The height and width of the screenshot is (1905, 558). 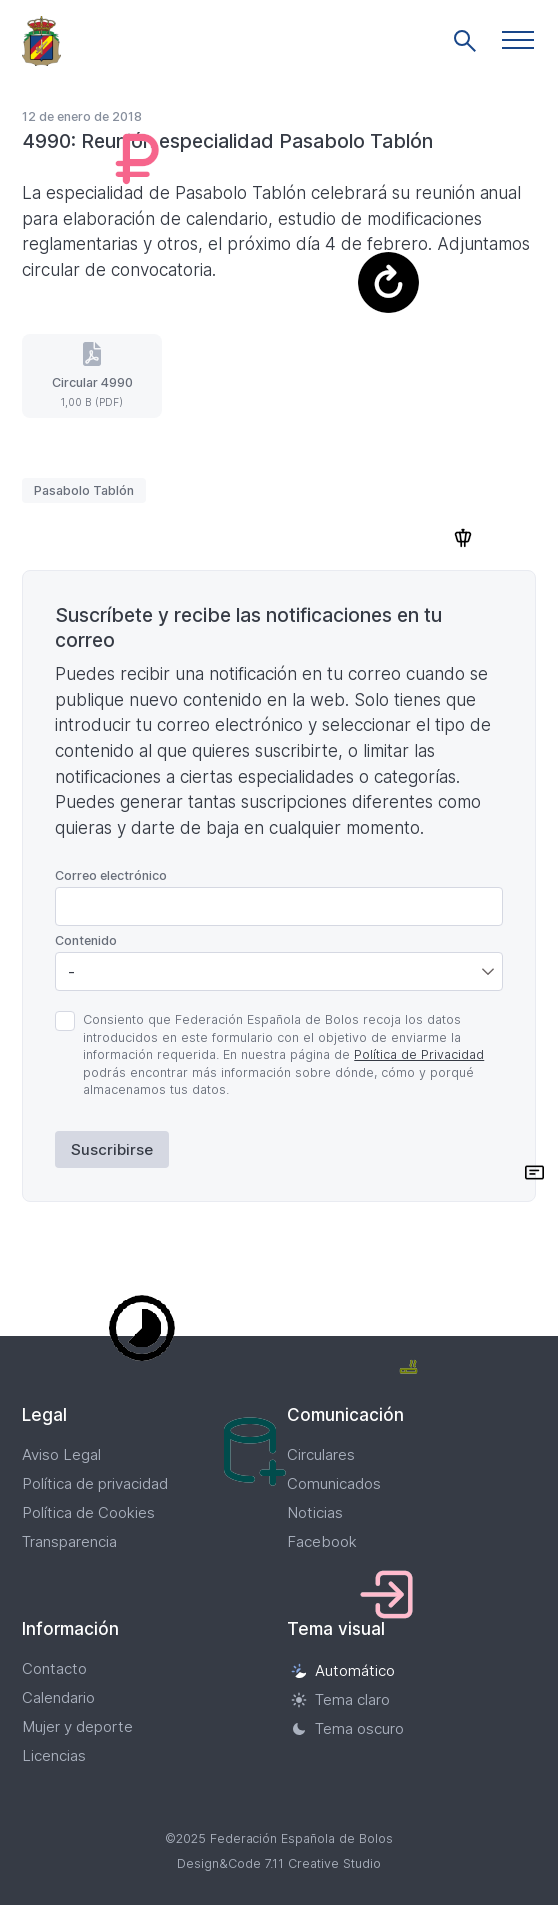 I want to click on log in to your account, so click(x=386, y=1594).